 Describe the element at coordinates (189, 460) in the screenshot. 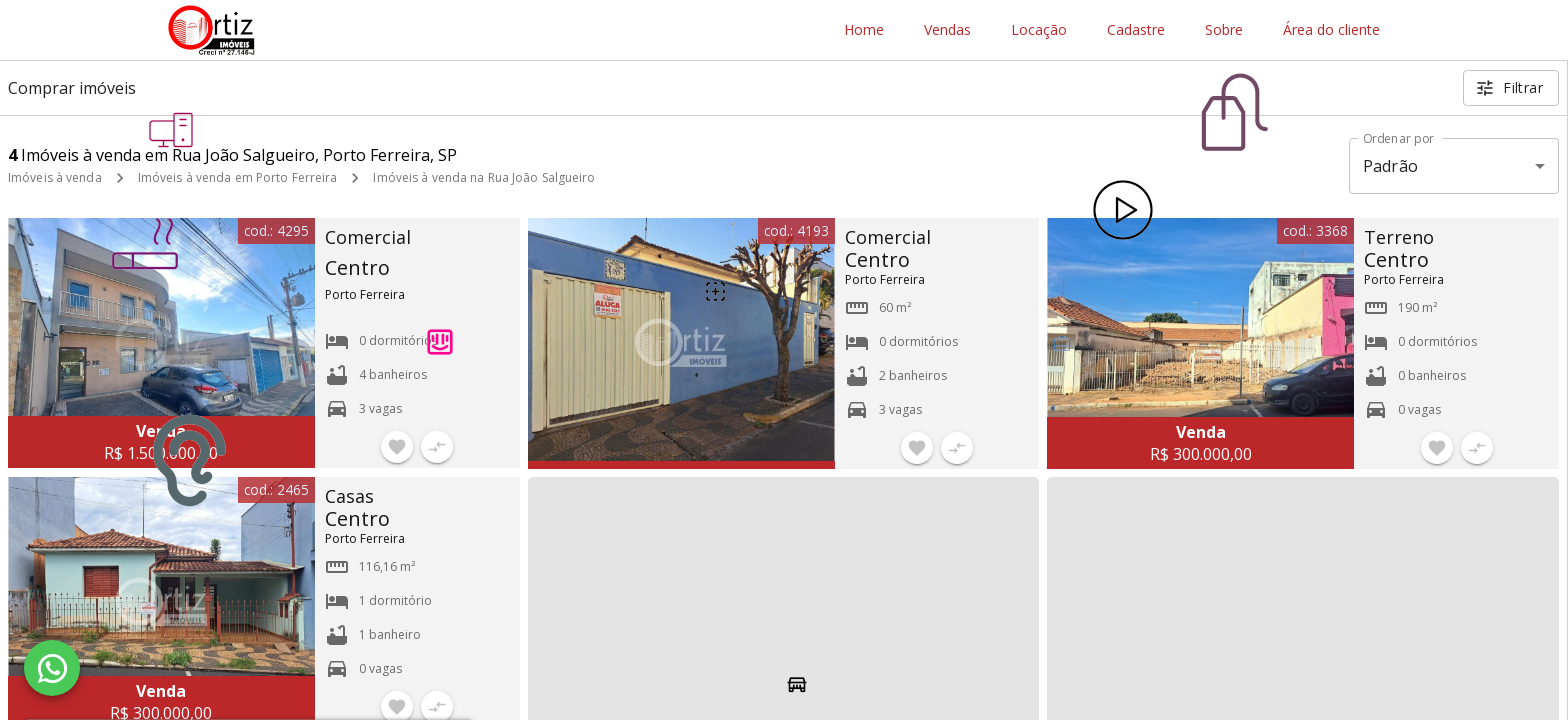

I see `access audio or hearing settings` at that location.